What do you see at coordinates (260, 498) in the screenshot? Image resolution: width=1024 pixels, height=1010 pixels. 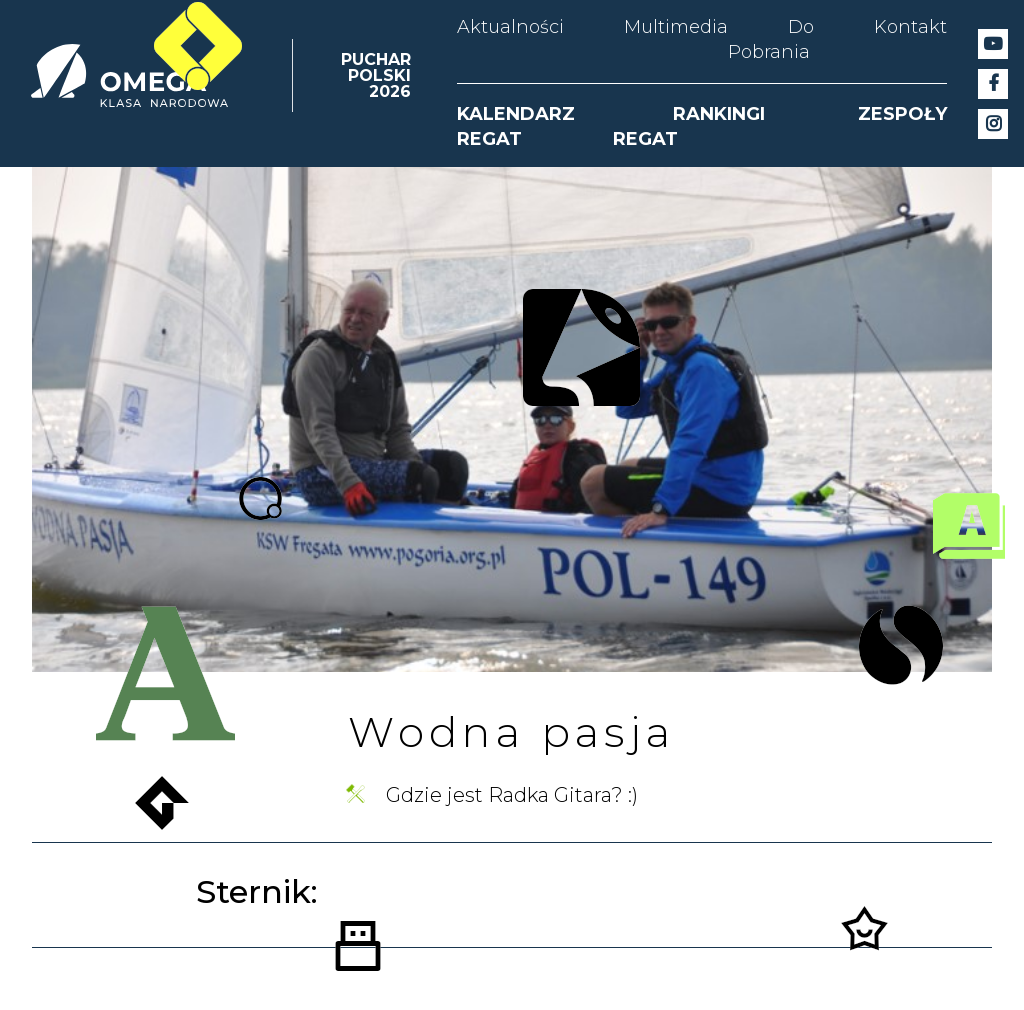 I see `oxygen brand logo` at bounding box center [260, 498].